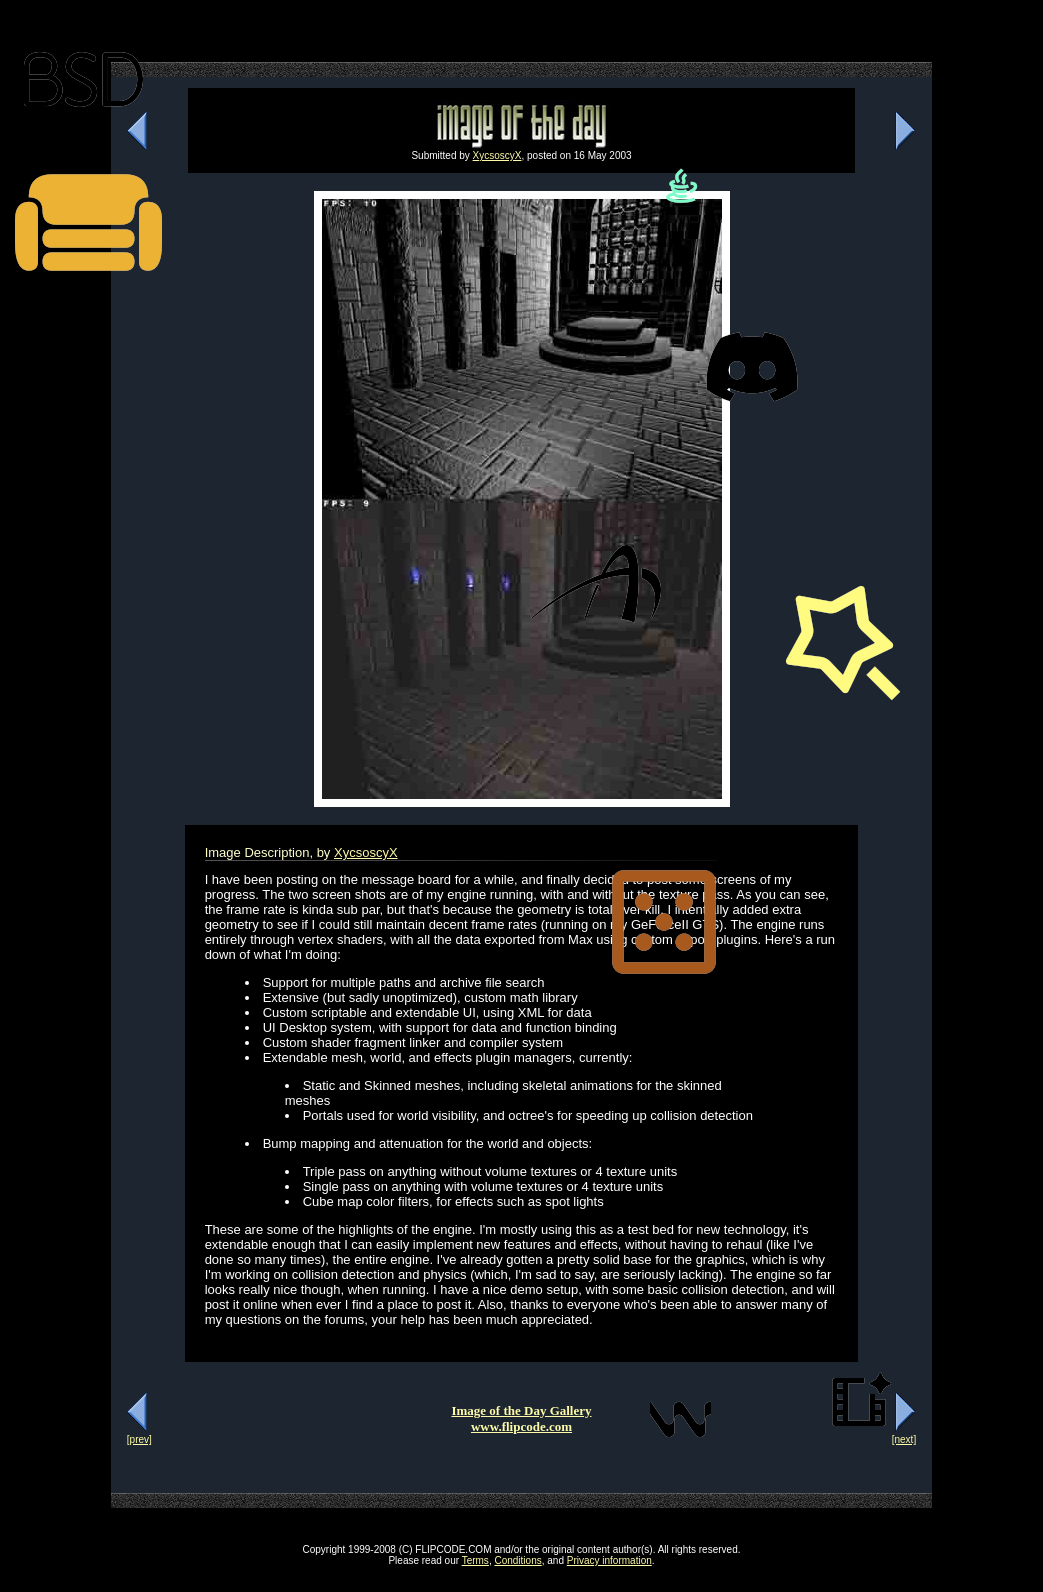 The height and width of the screenshot is (1592, 1043). Describe the element at coordinates (752, 367) in the screenshot. I see `open Discord app` at that location.